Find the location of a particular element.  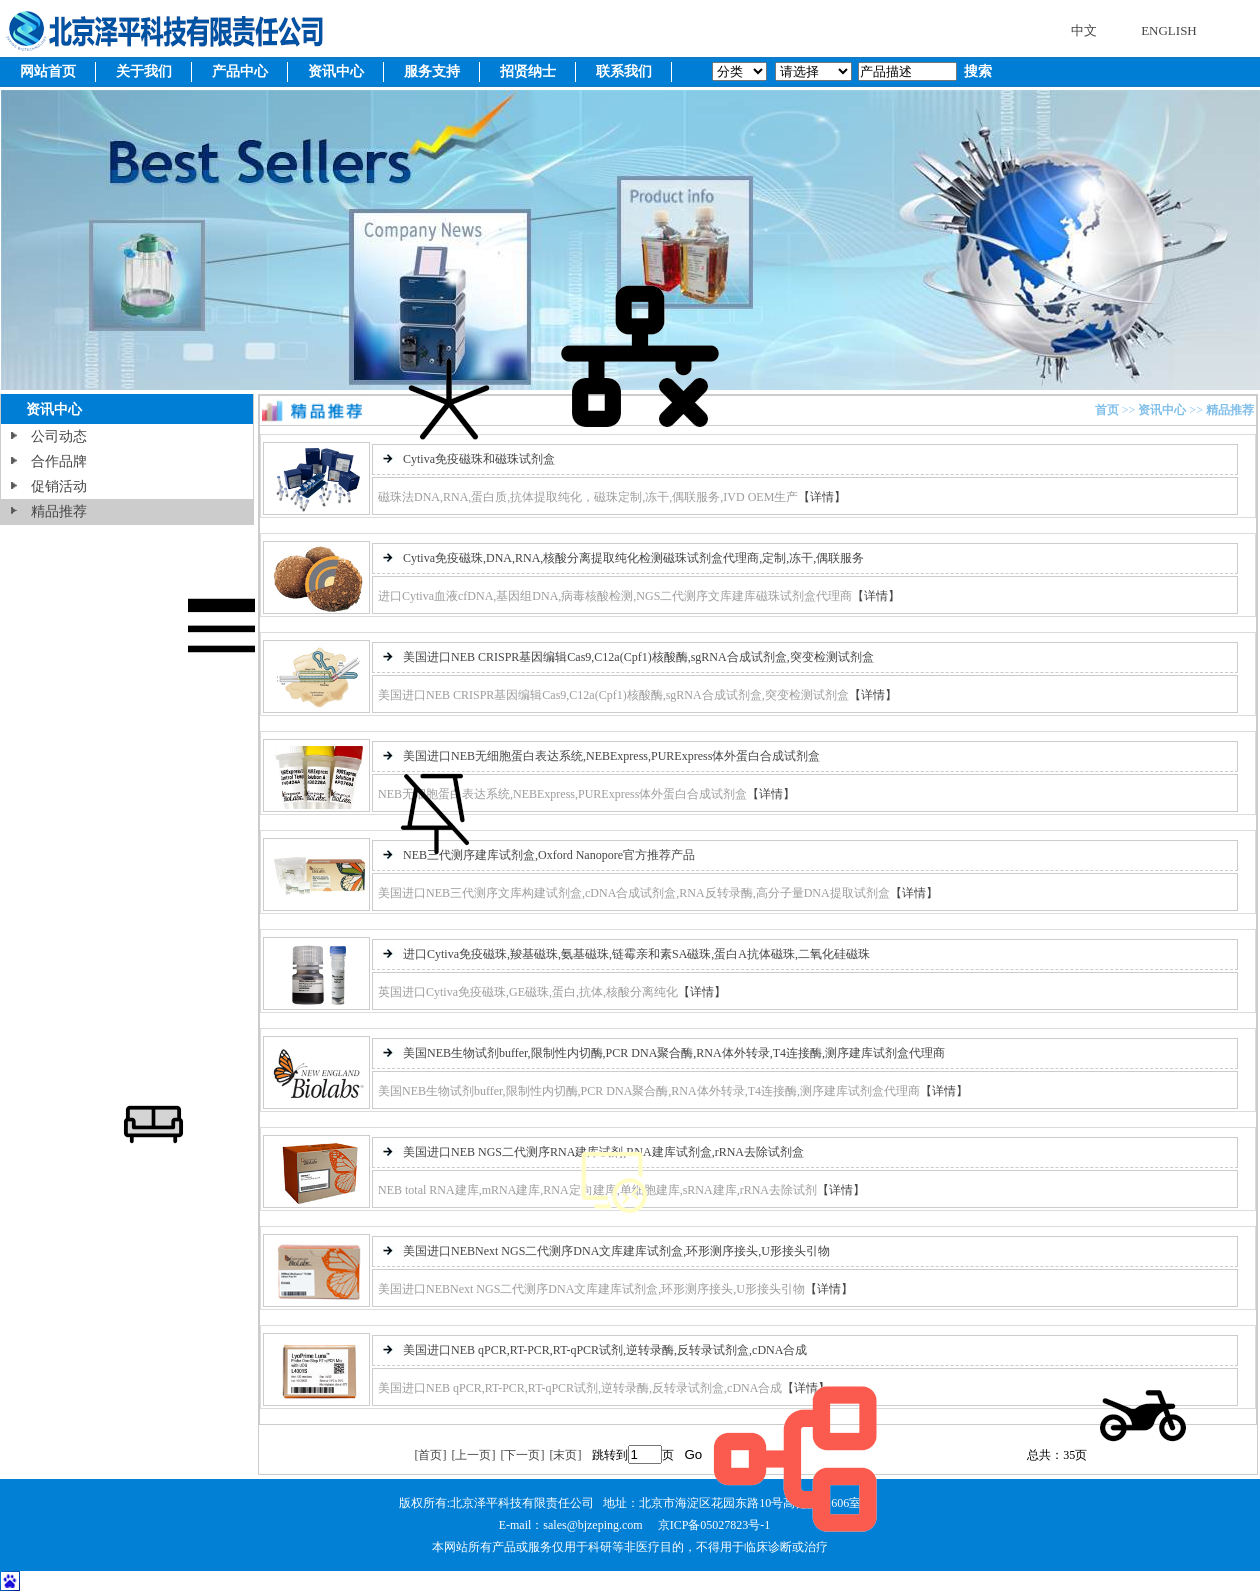

network connection error or failure is located at coordinates (640, 359).